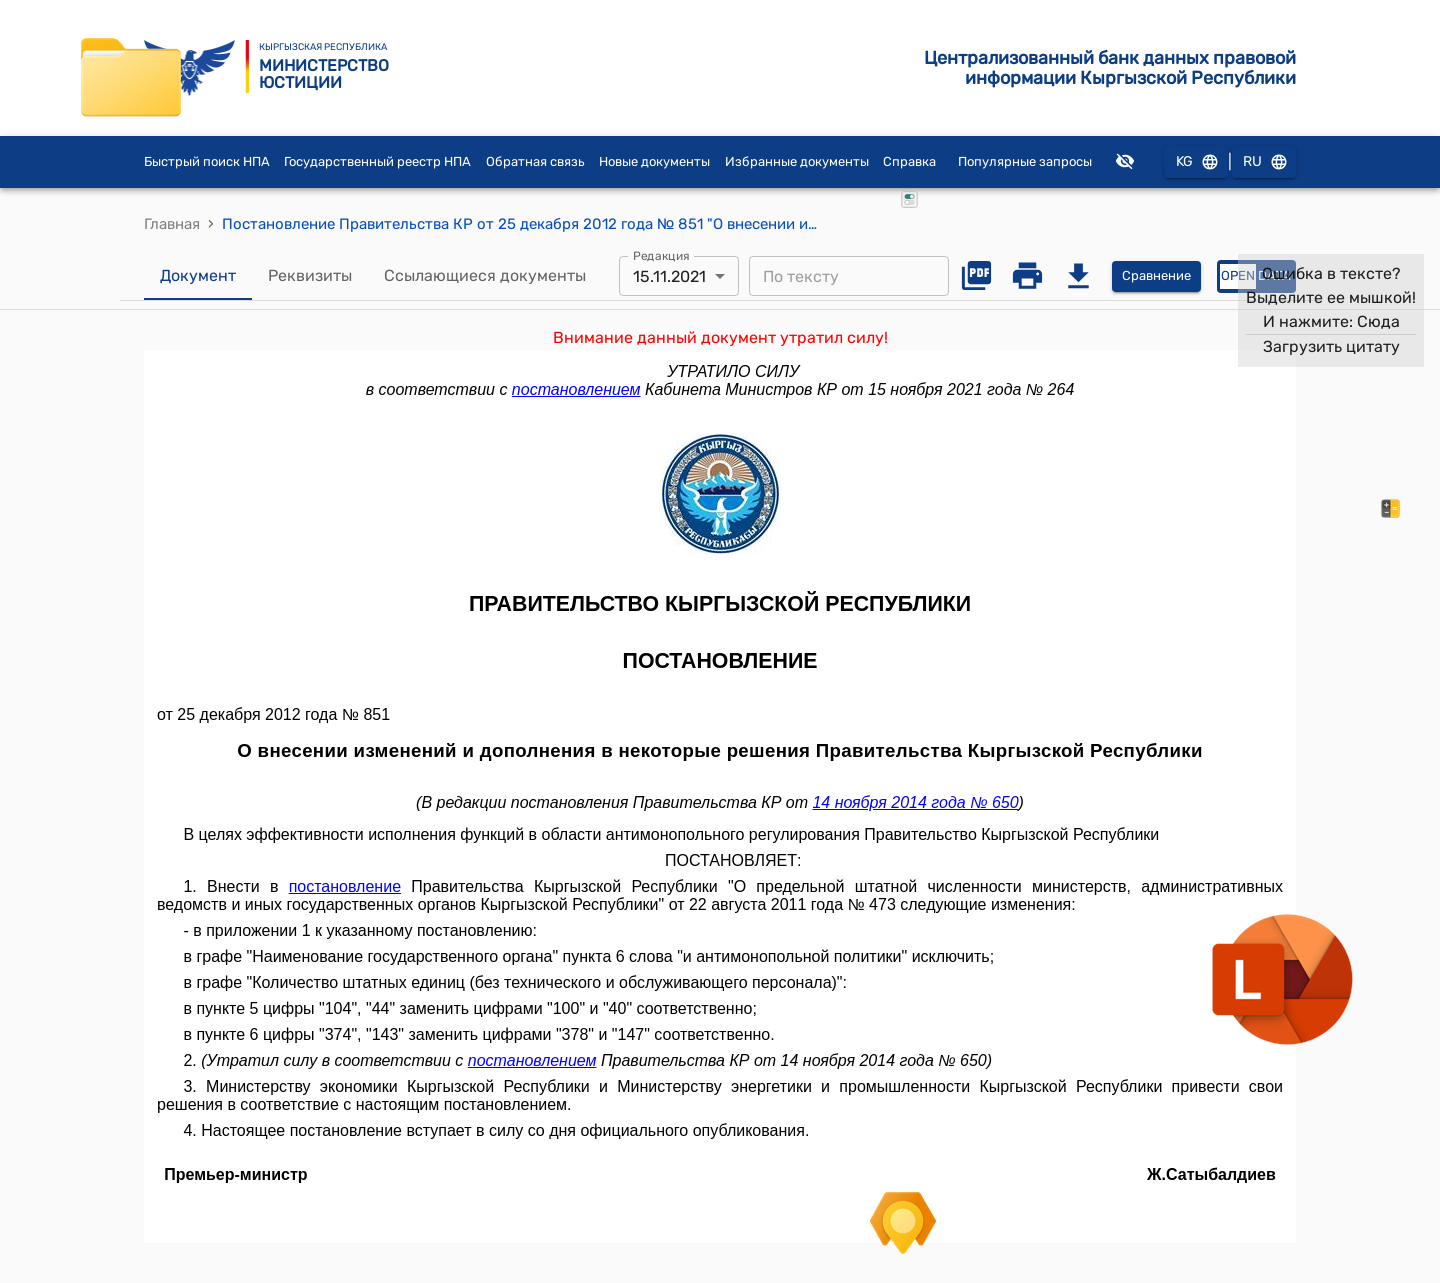  What do you see at coordinates (1390, 508) in the screenshot?
I see `open the calculator app` at bounding box center [1390, 508].